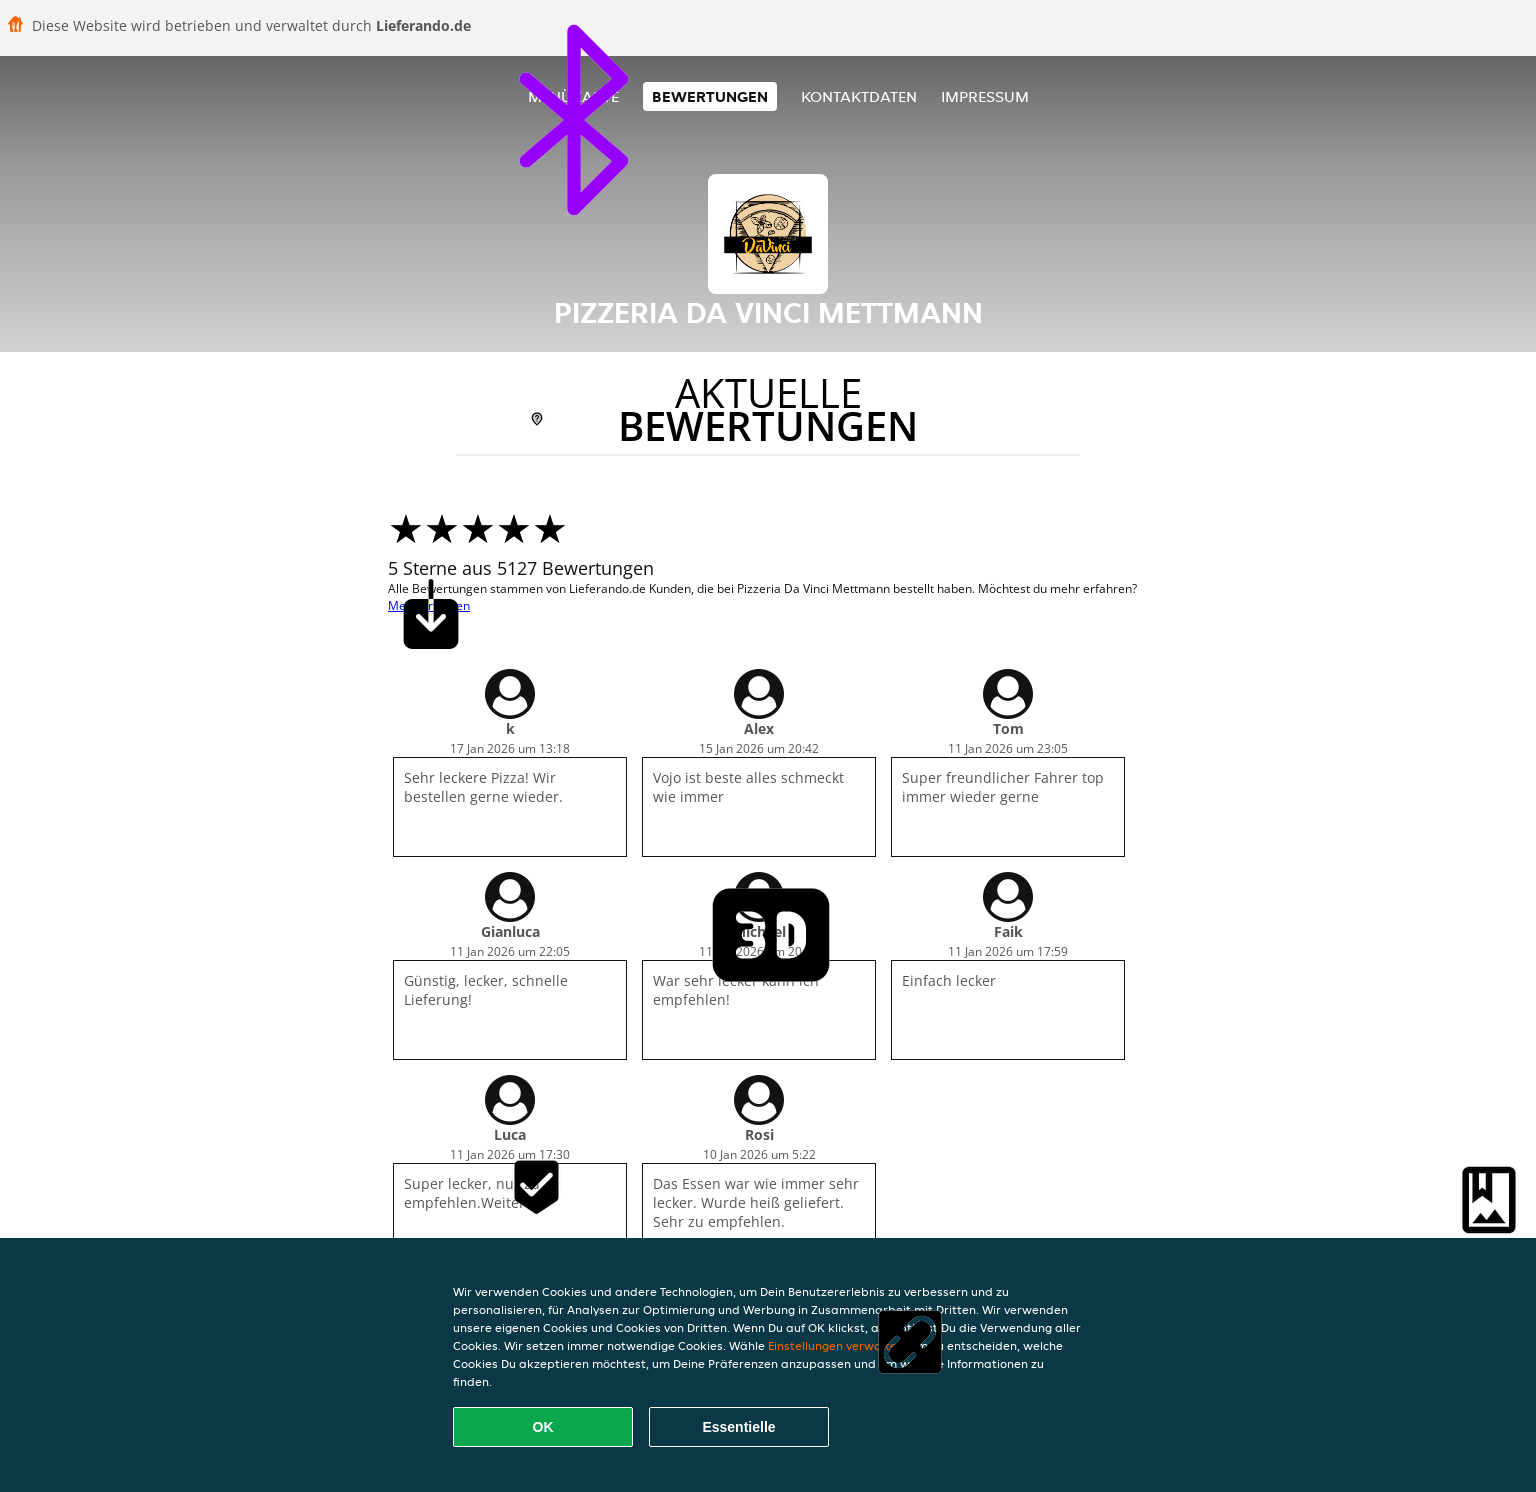 This screenshot has height=1492, width=1536. I want to click on open photo album, so click(1489, 1200).